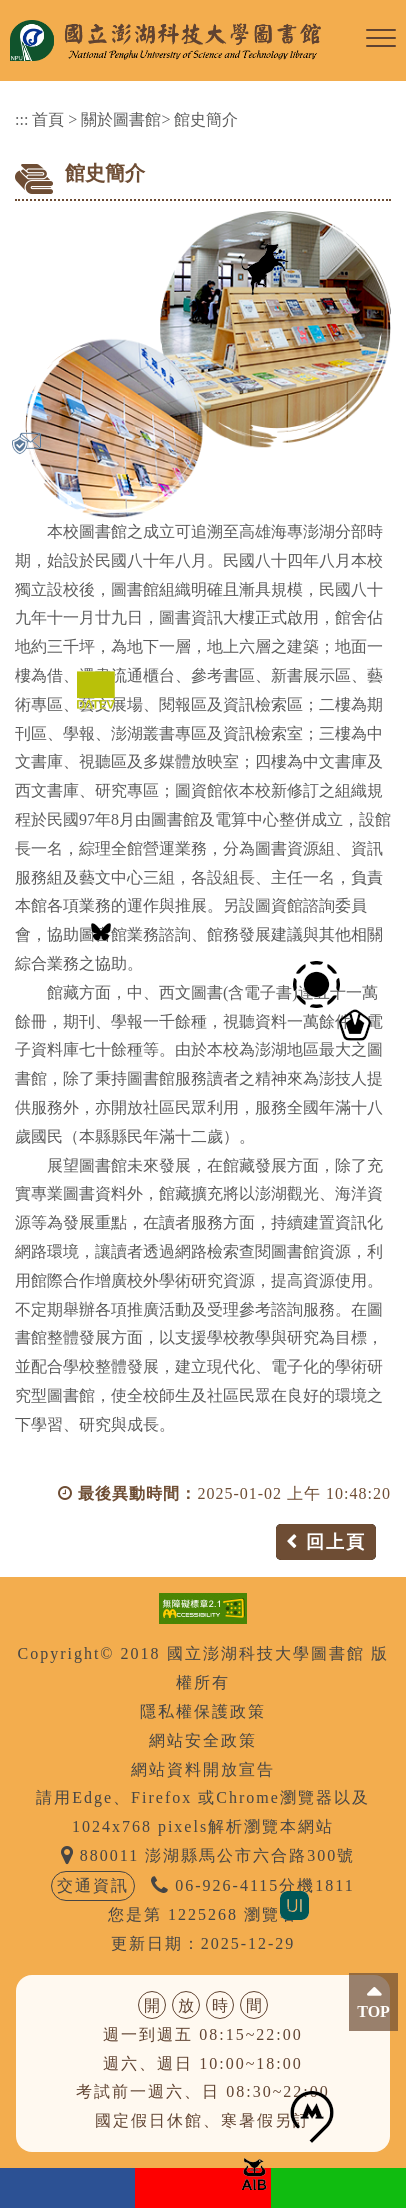 The height and width of the screenshot is (2208, 406). I want to click on heroui brand logo, so click(294, 1905).